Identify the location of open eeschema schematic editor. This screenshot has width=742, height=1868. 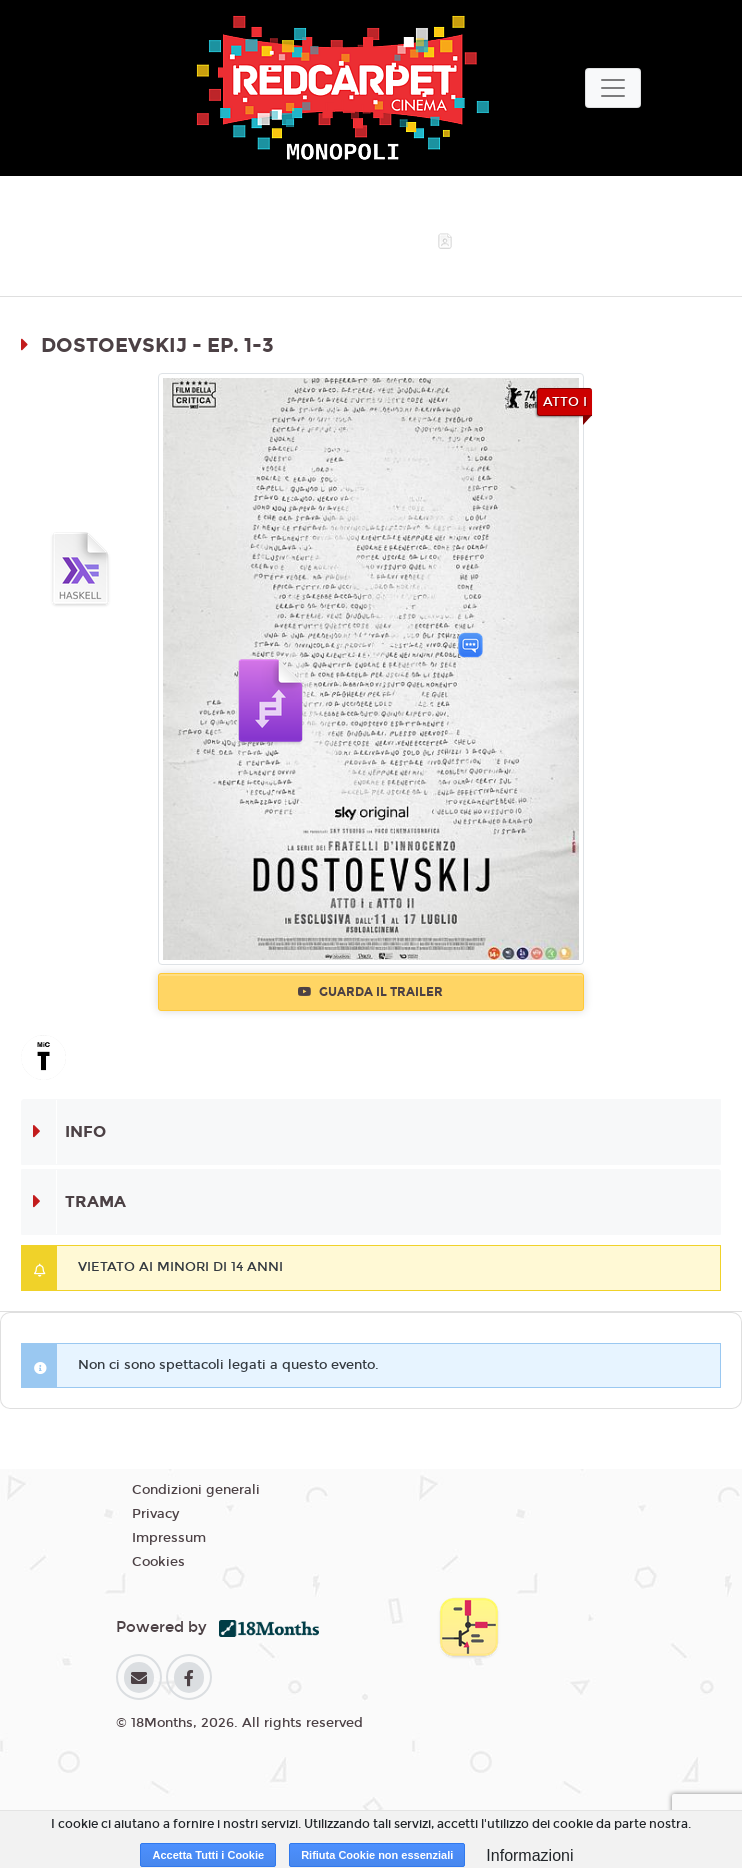
(469, 1627).